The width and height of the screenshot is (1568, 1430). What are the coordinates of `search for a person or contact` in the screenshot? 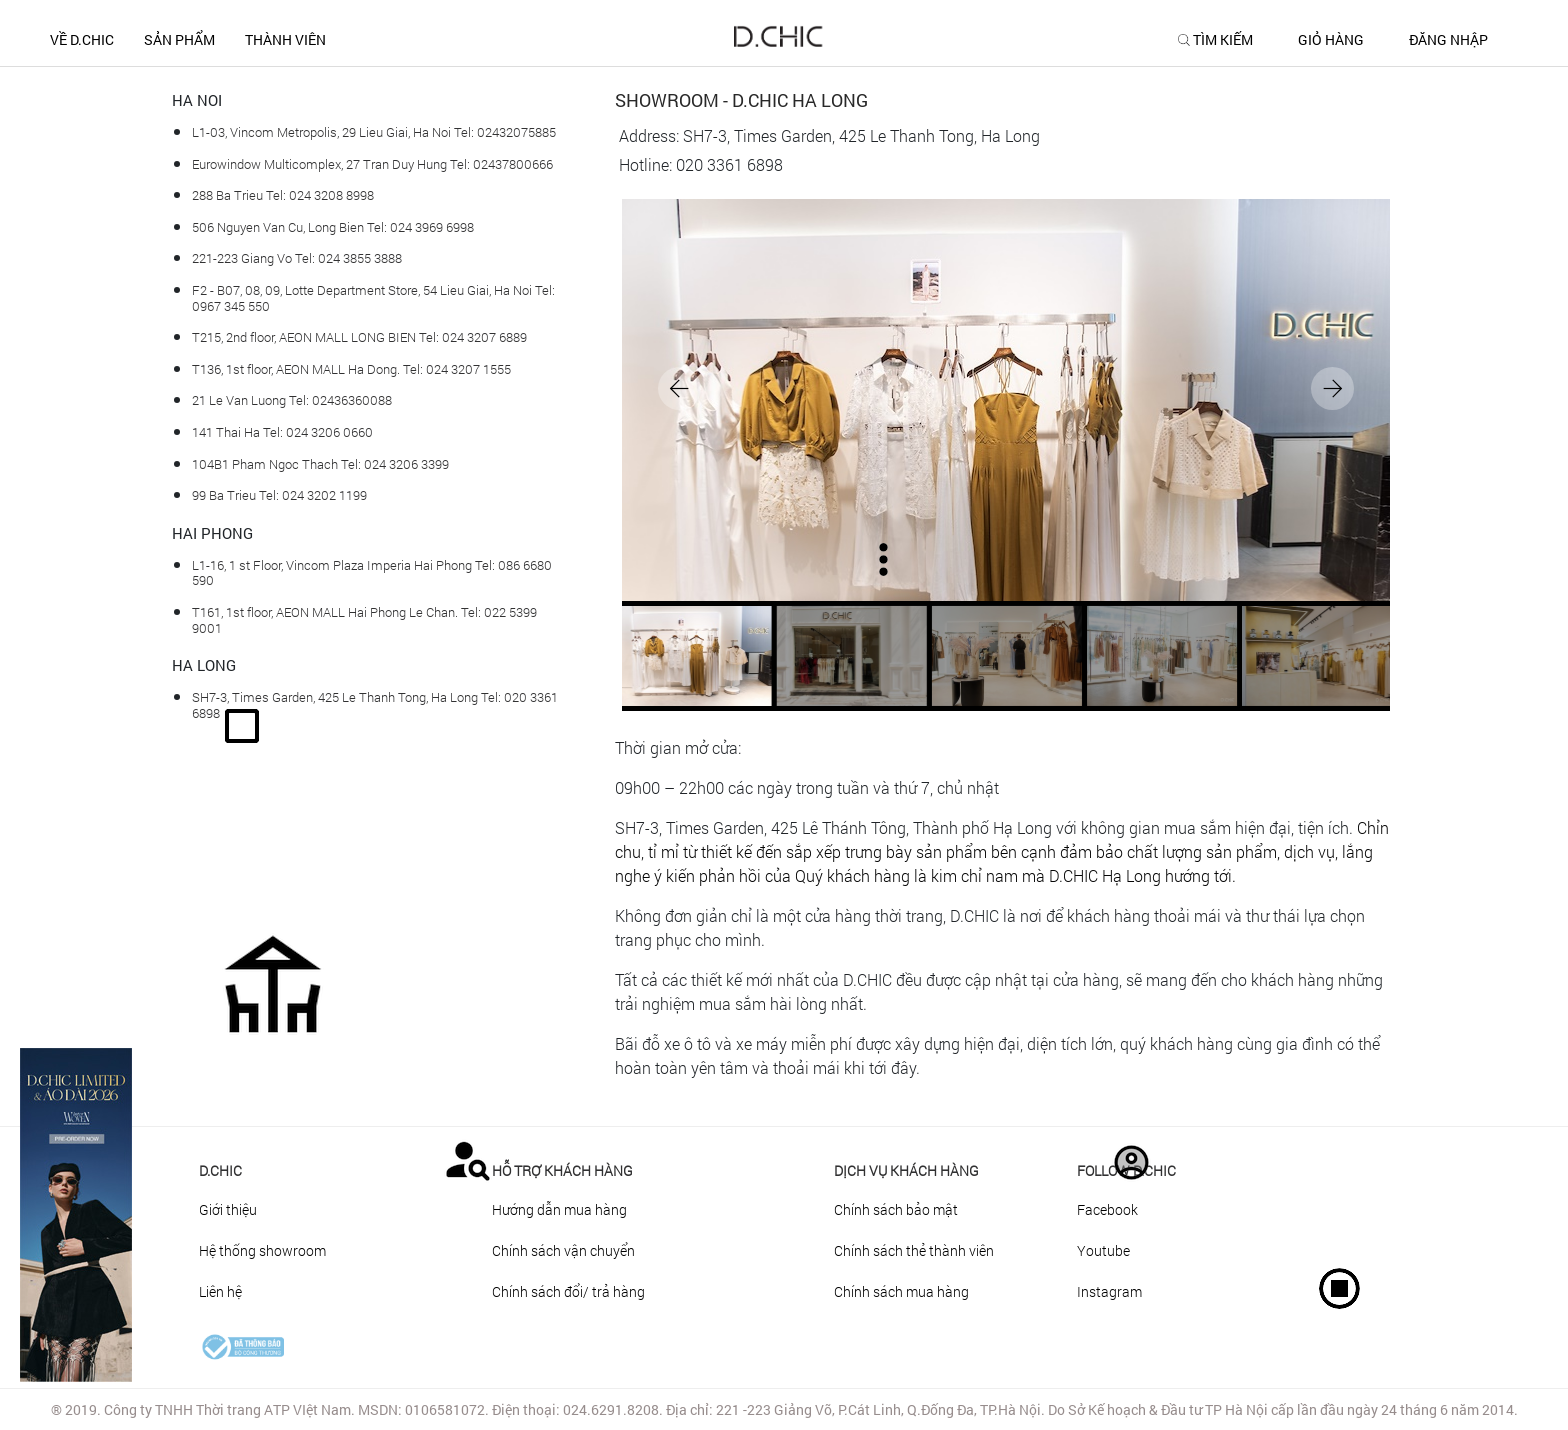 It's located at (468, 1159).